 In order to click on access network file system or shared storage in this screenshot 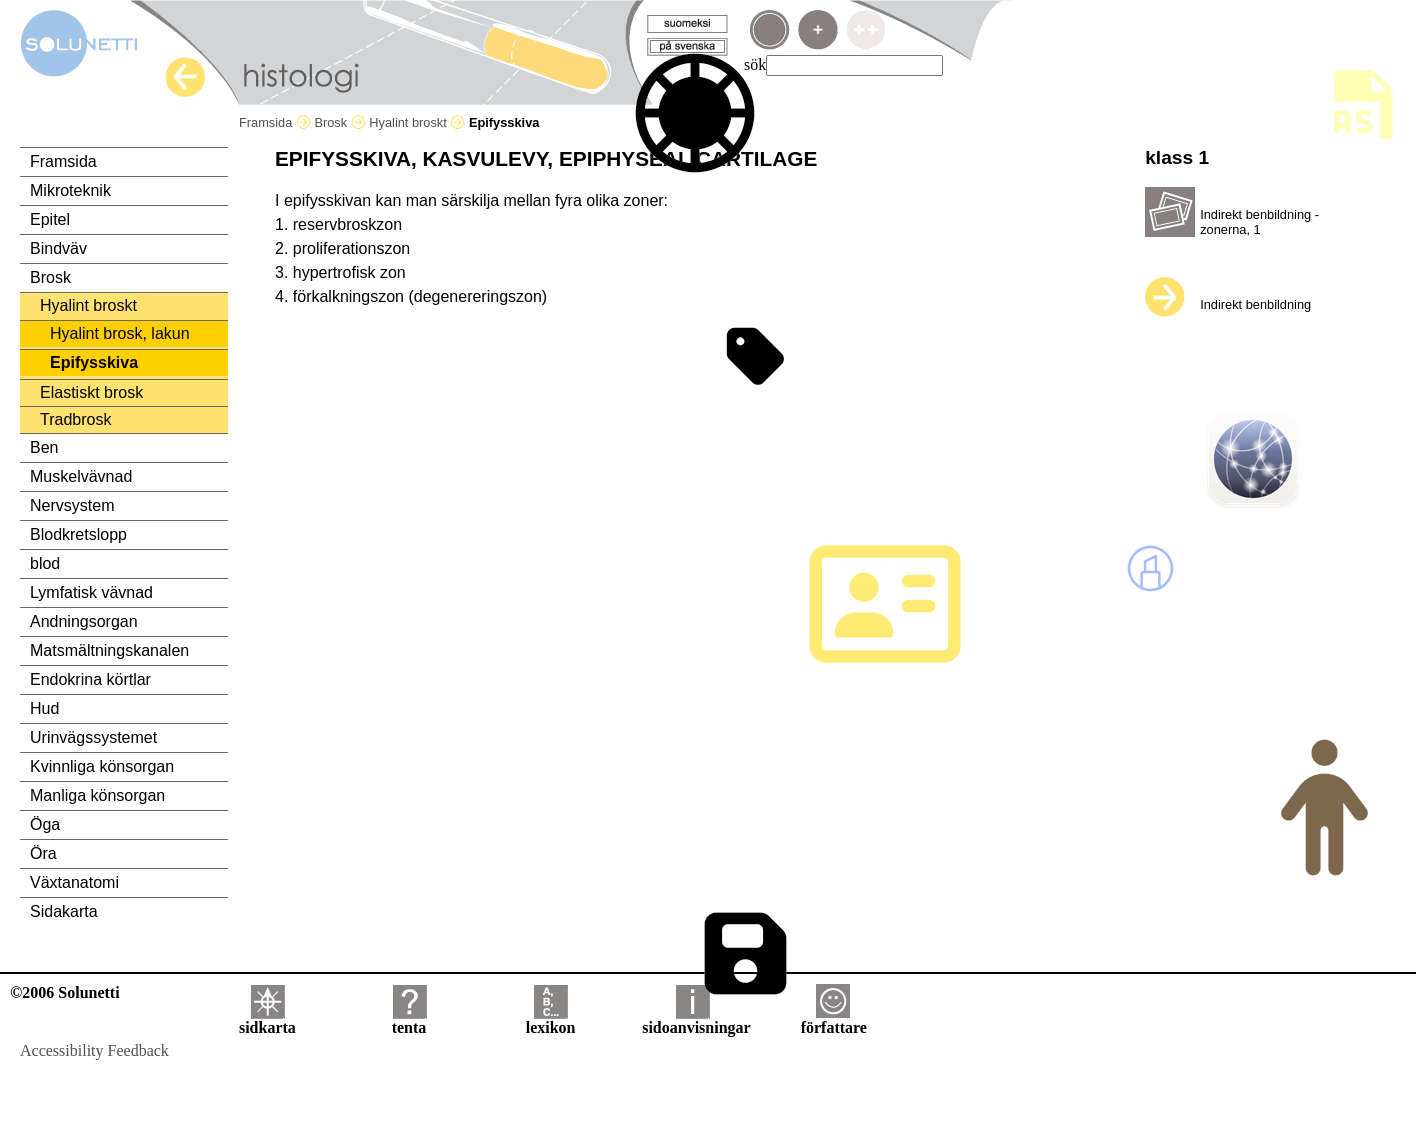, I will do `click(1253, 459)`.